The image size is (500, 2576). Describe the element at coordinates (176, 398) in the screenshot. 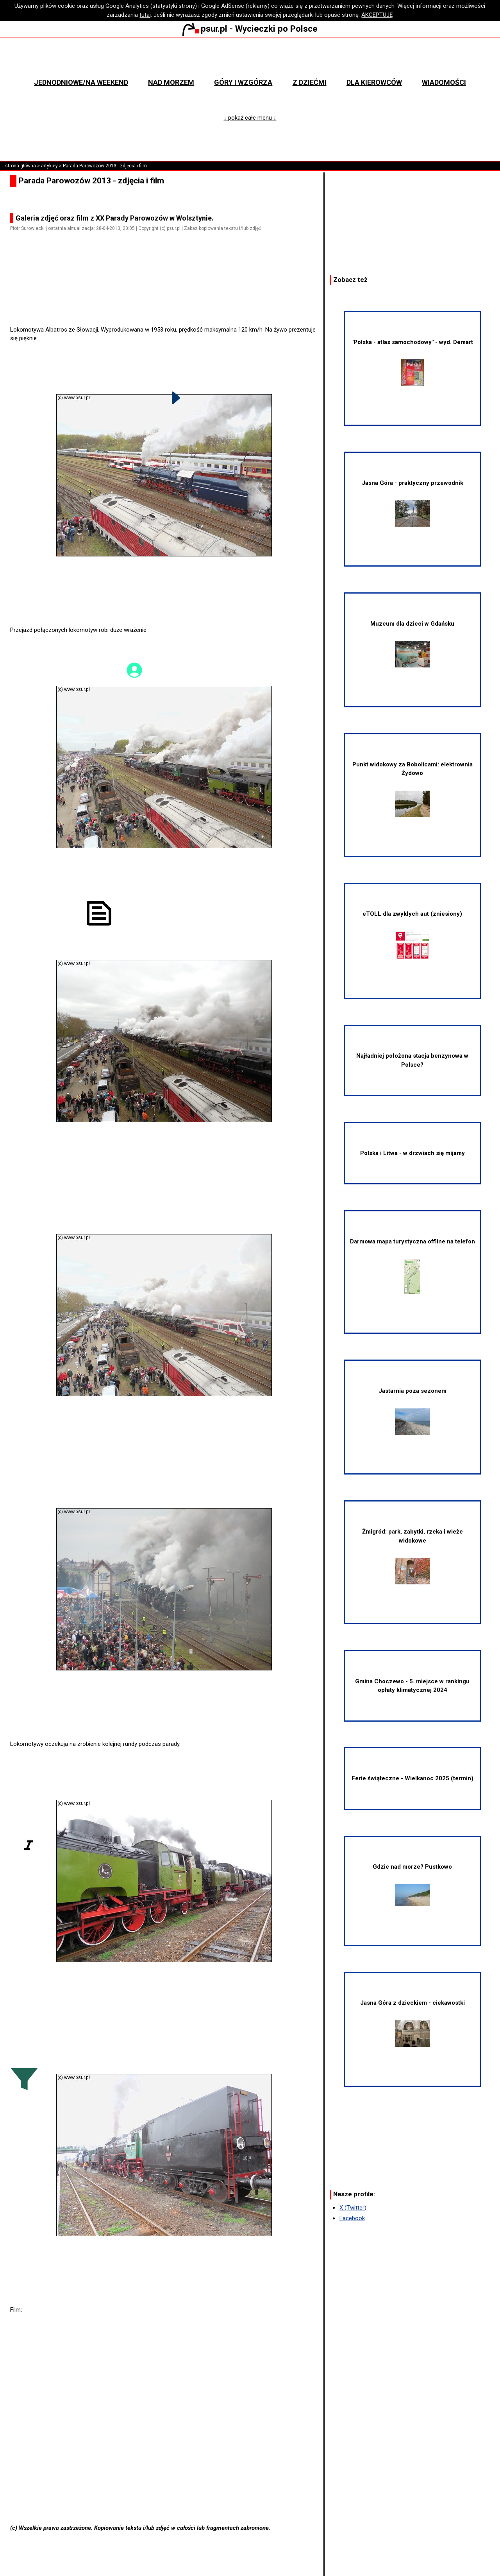

I see `play media or start playback` at that location.